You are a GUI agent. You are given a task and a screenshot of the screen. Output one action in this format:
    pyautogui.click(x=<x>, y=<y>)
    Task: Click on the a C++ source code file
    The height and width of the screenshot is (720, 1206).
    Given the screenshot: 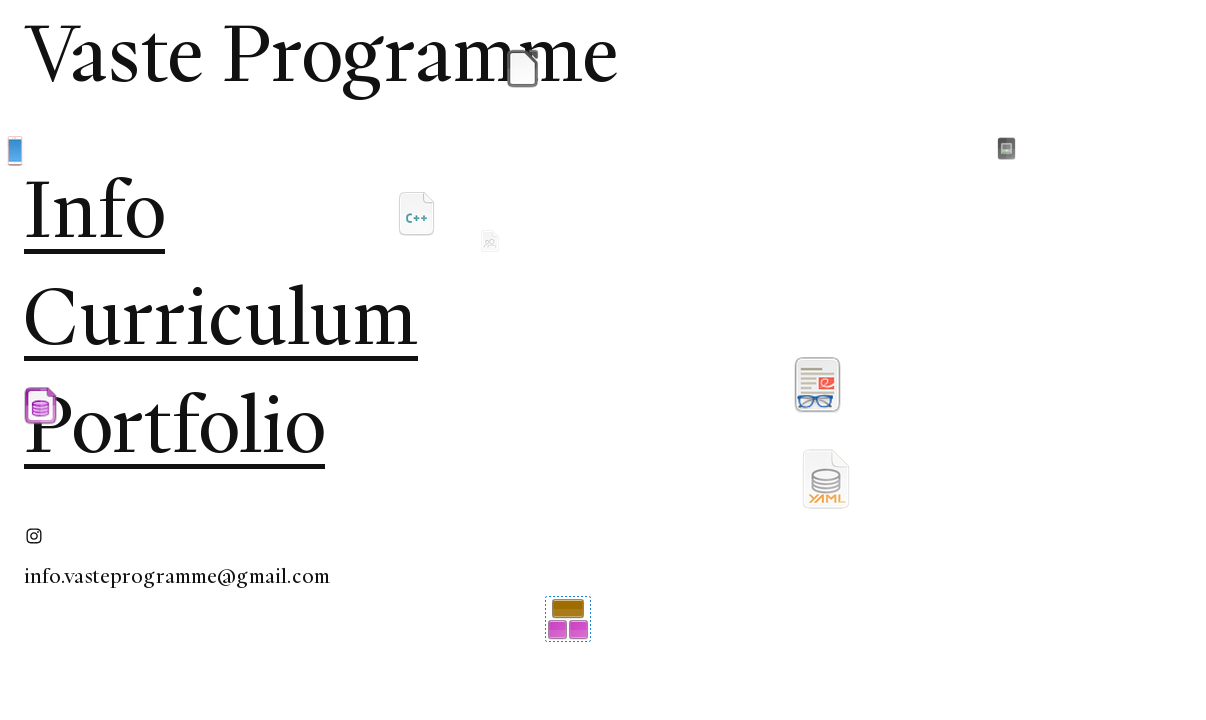 What is the action you would take?
    pyautogui.click(x=416, y=213)
    